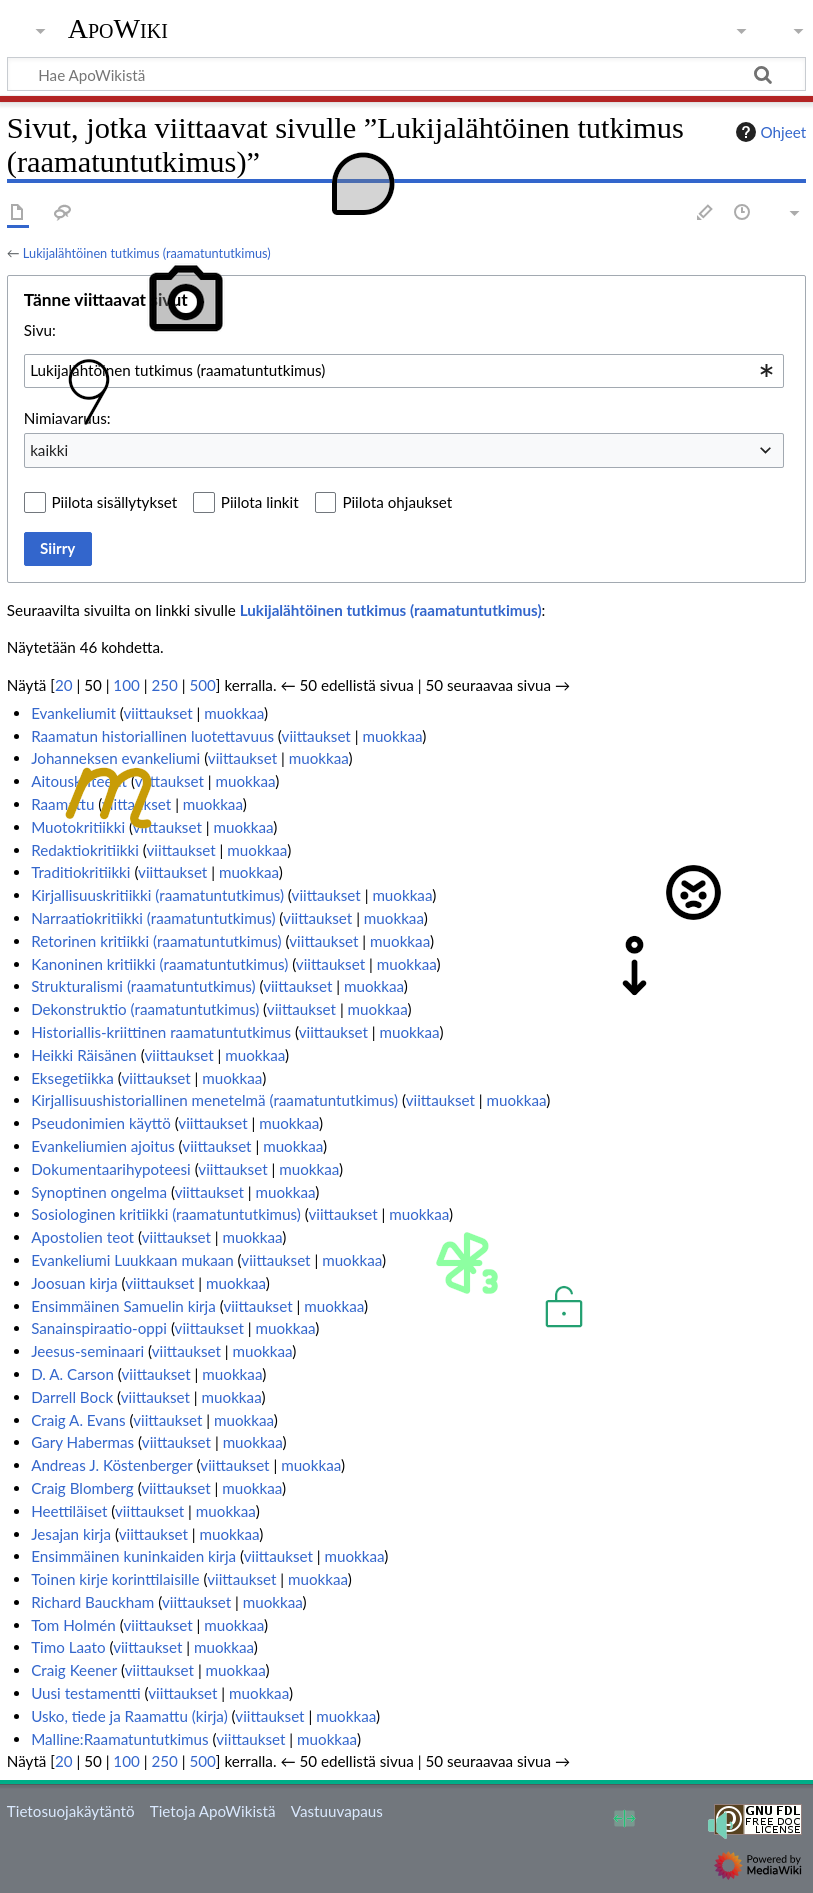 The width and height of the screenshot is (813, 1893). What do you see at coordinates (624, 1818) in the screenshot?
I see `expand content horizontally` at bounding box center [624, 1818].